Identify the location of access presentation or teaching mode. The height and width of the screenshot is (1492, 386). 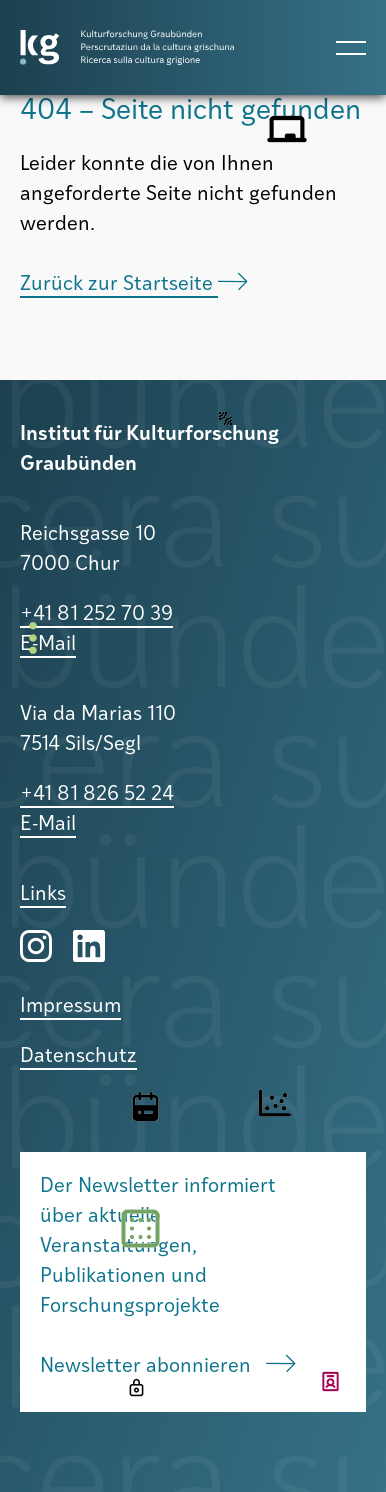
(287, 129).